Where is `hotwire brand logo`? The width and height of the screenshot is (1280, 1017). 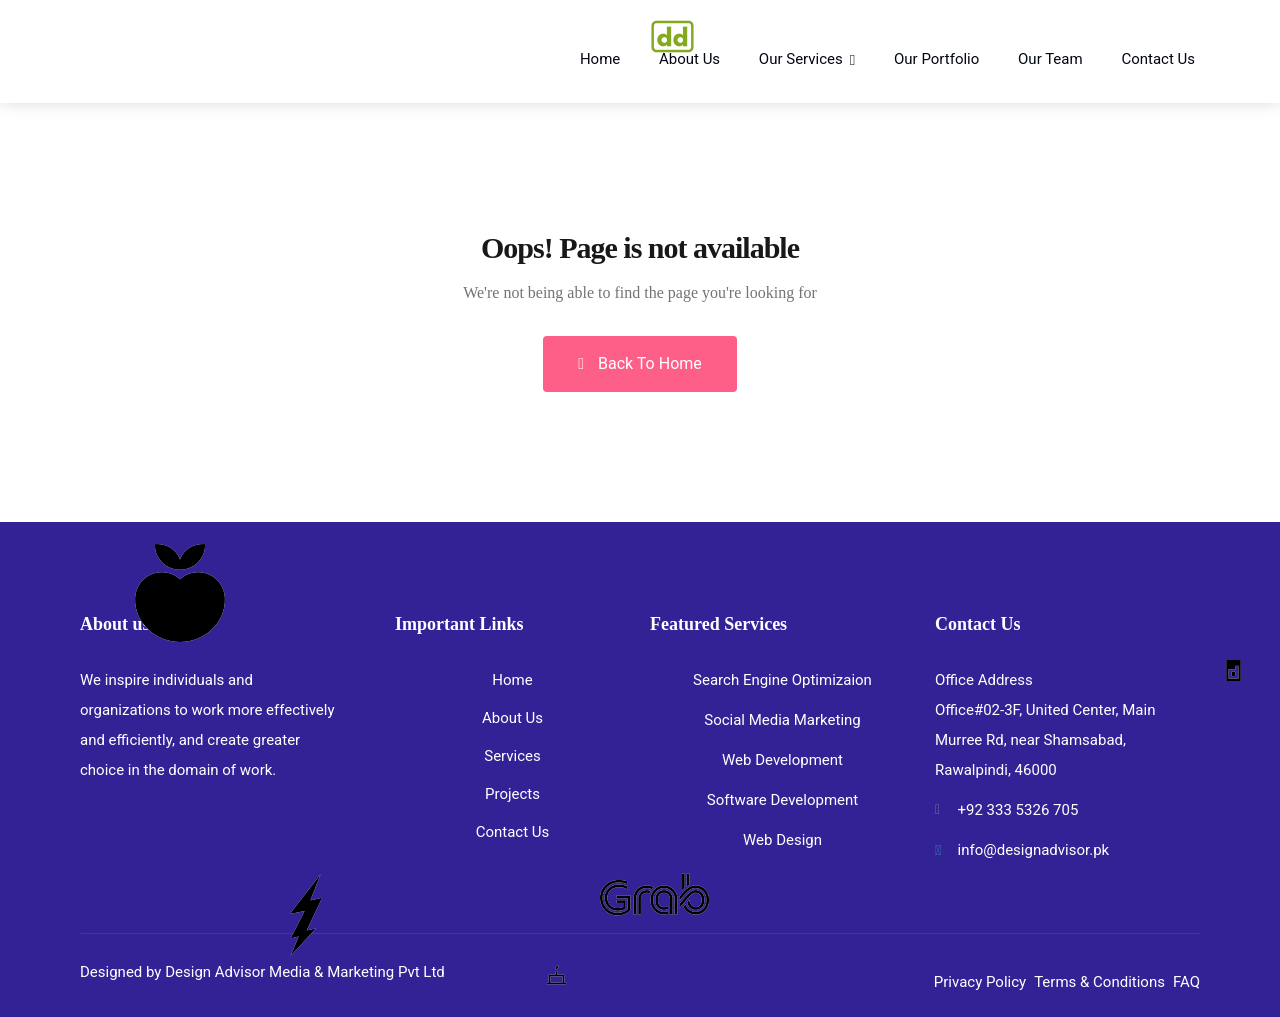
hotwire brand logo is located at coordinates (306, 915).